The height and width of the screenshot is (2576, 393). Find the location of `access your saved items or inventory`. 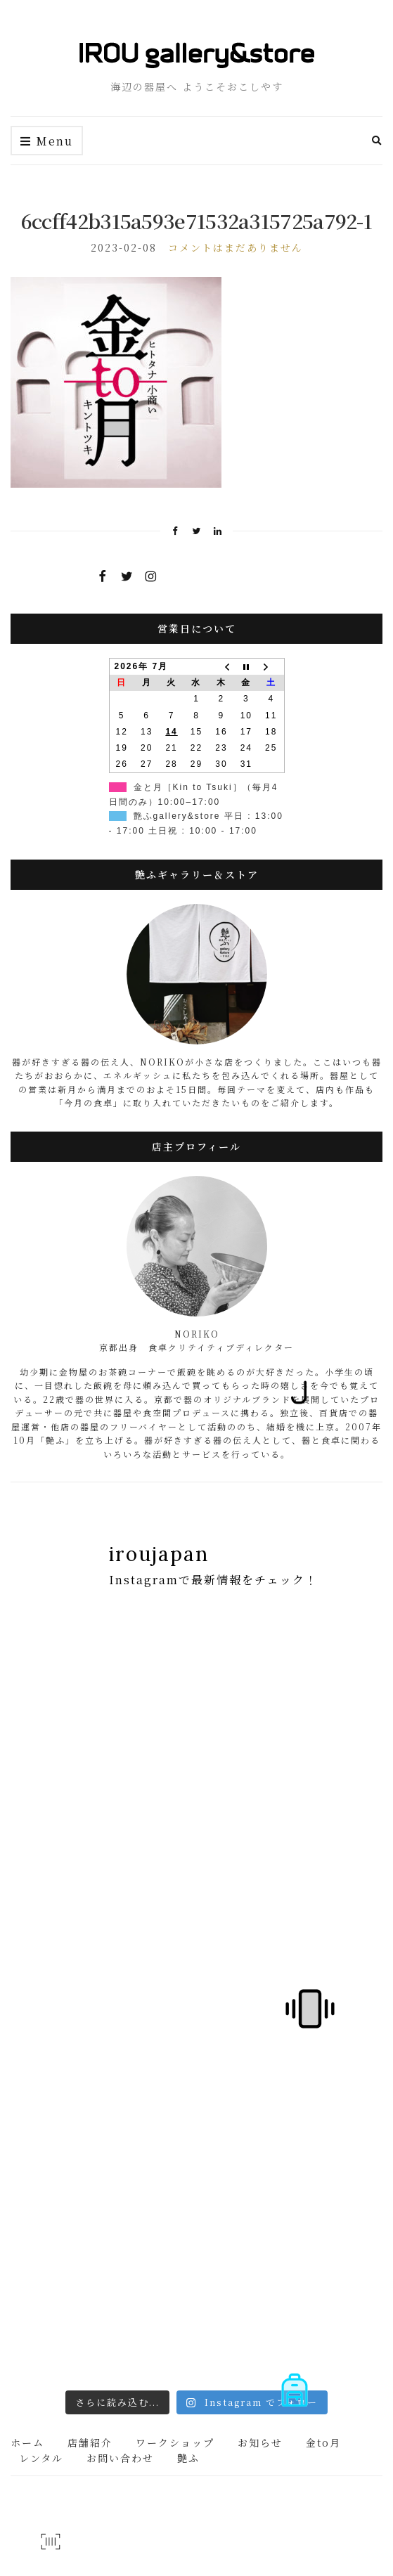

access your saved items or inventory is located at coordinates (295, 2391).